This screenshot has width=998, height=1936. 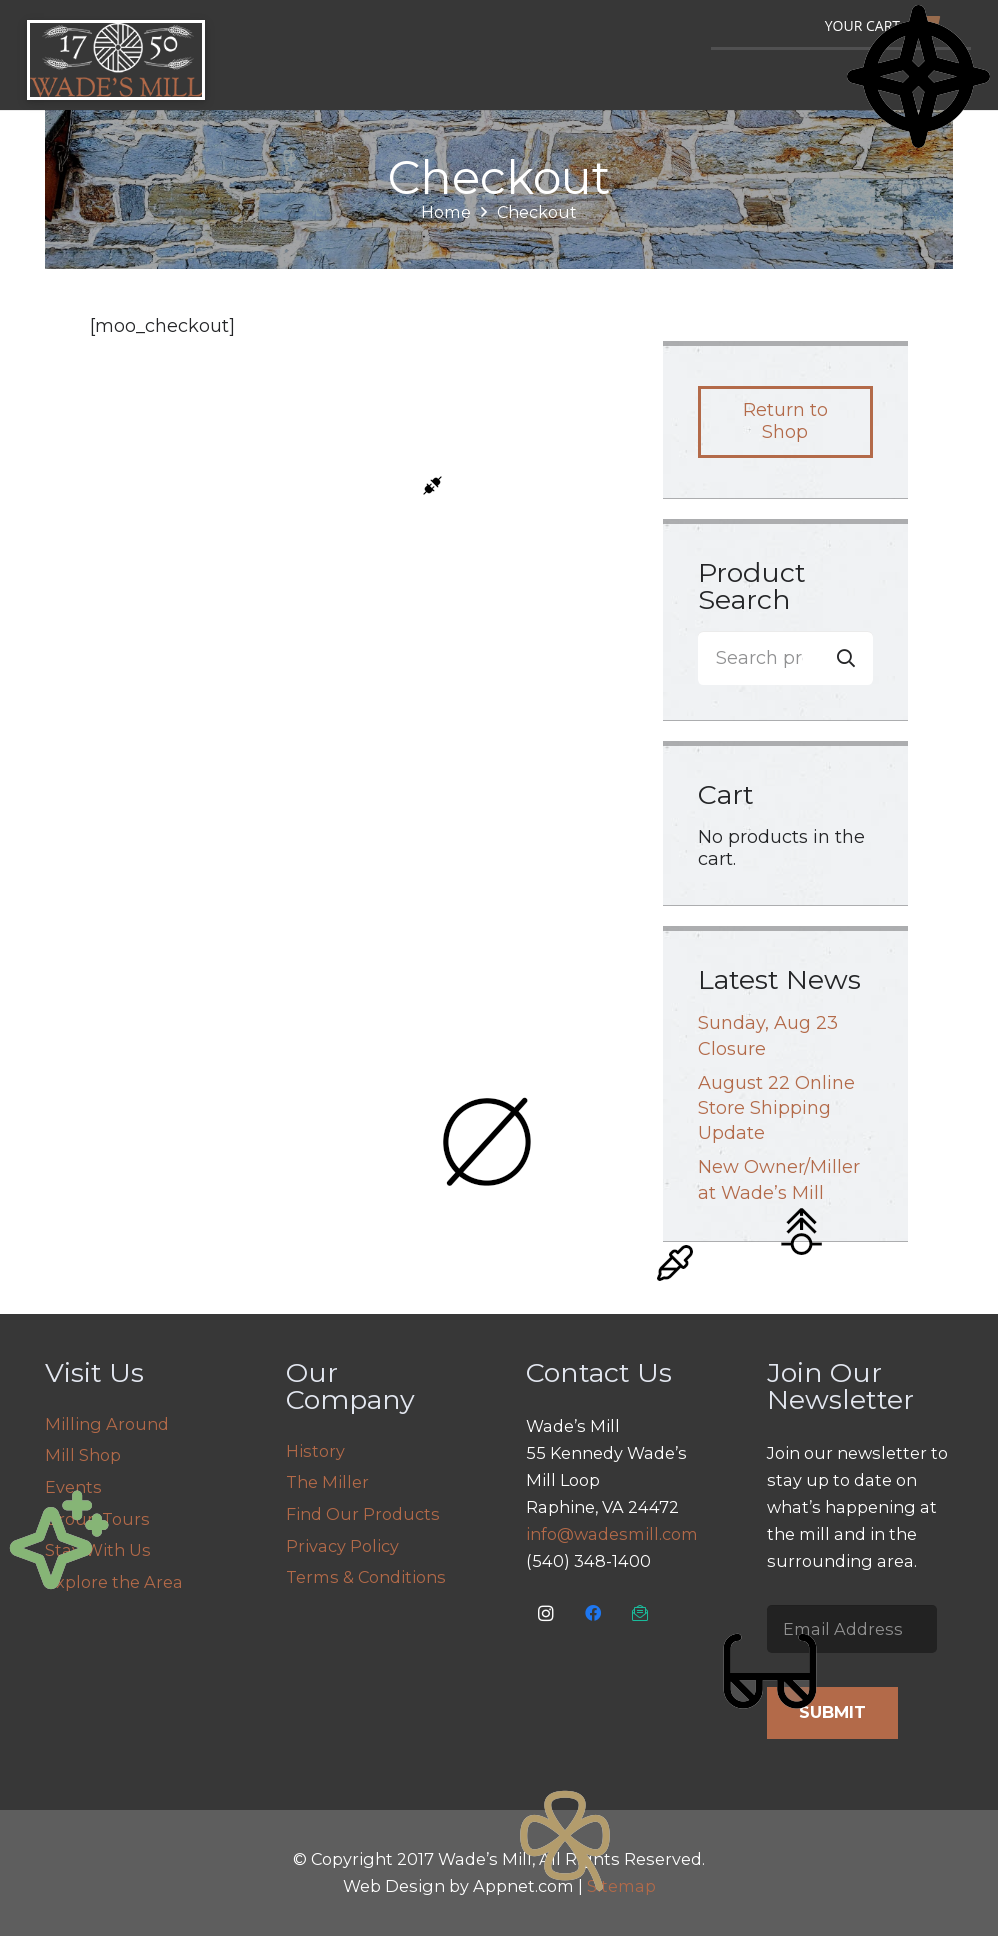 What do you see at coordinates (487, 1142) in the screenshot?
I see `indicates an empty or null state` at bounding box center [487, 1142].